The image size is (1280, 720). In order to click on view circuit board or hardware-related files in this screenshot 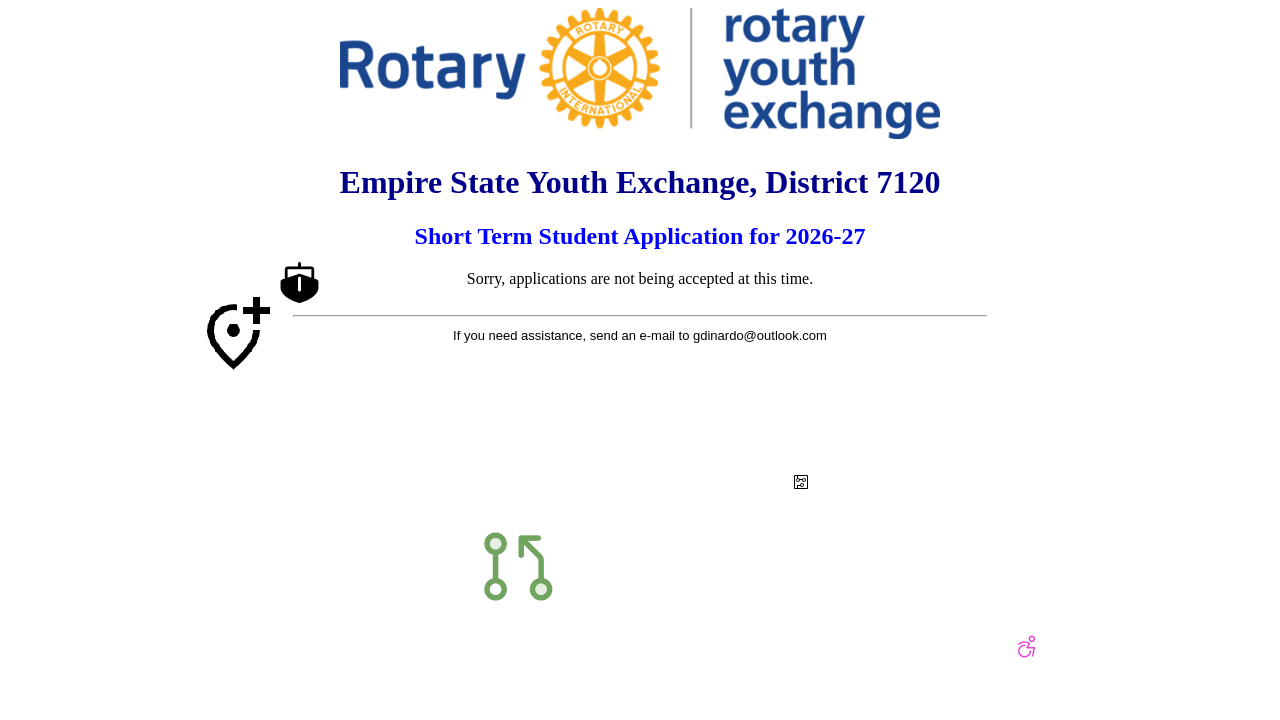, I will do `click(801, 482)`.